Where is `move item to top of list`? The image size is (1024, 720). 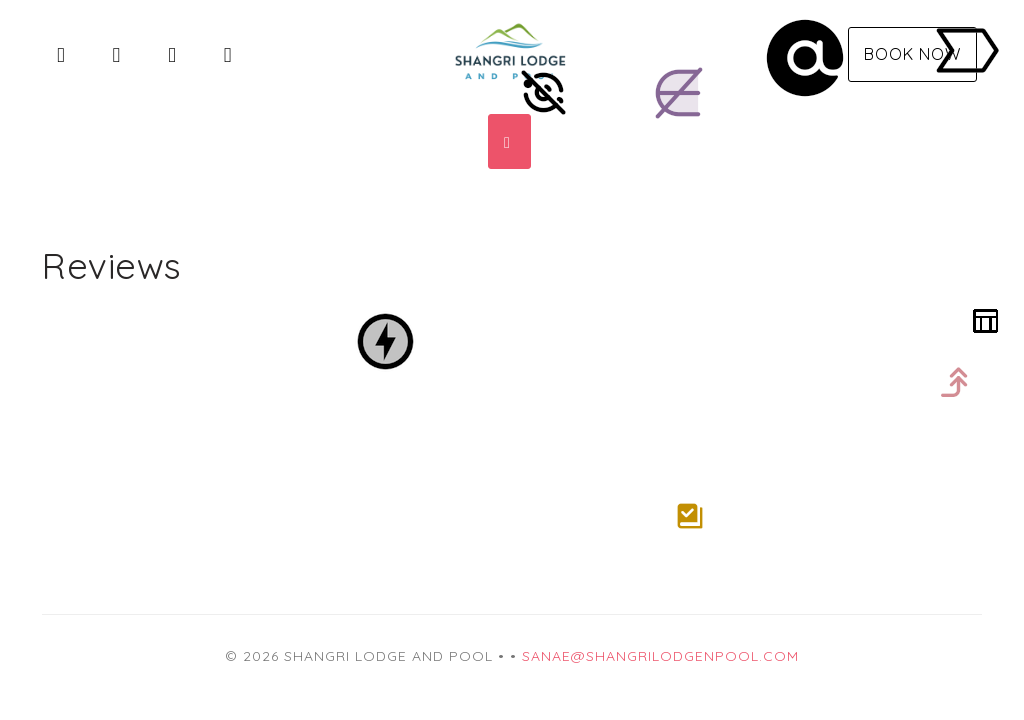
move item to top of list is located at coordinates (955, 383).